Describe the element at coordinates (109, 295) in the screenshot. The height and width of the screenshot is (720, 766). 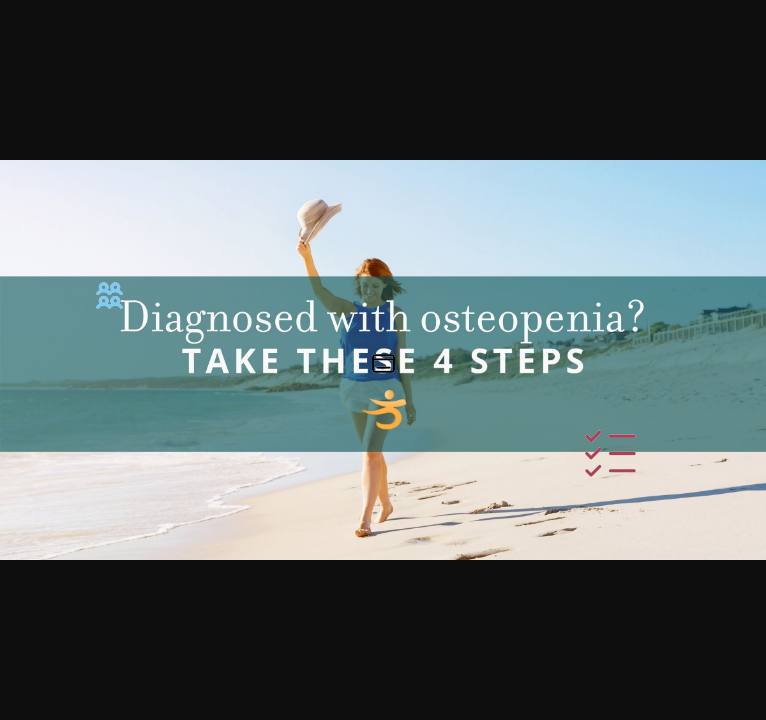
I see `view all team members` at that location.